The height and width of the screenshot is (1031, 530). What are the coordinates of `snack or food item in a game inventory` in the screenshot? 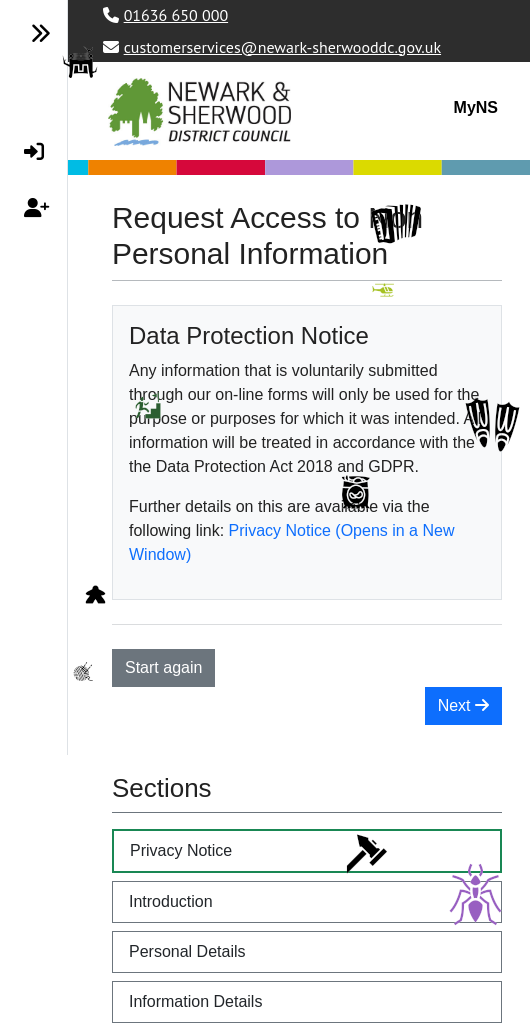 It's located at (356, 492).